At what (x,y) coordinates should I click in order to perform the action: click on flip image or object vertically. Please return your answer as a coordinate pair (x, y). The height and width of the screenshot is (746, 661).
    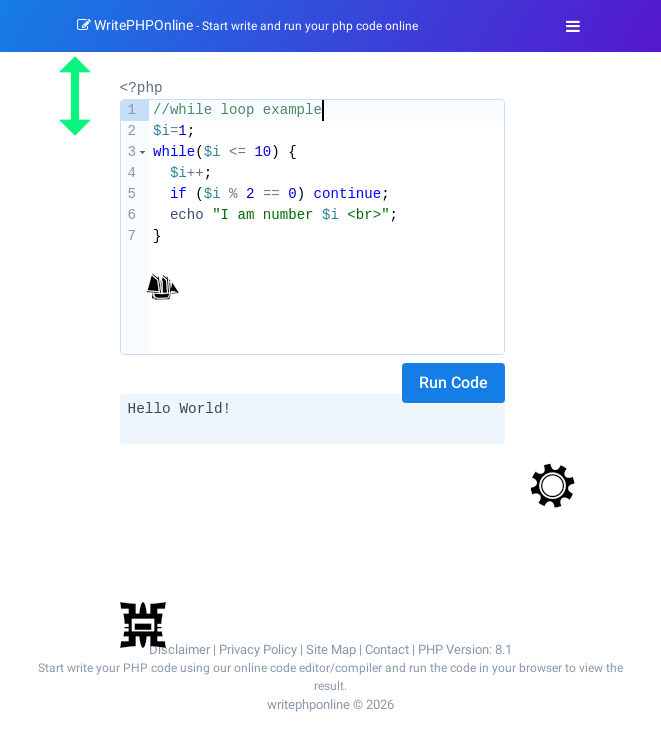
    Looking at the image, I should click on (75, 96).